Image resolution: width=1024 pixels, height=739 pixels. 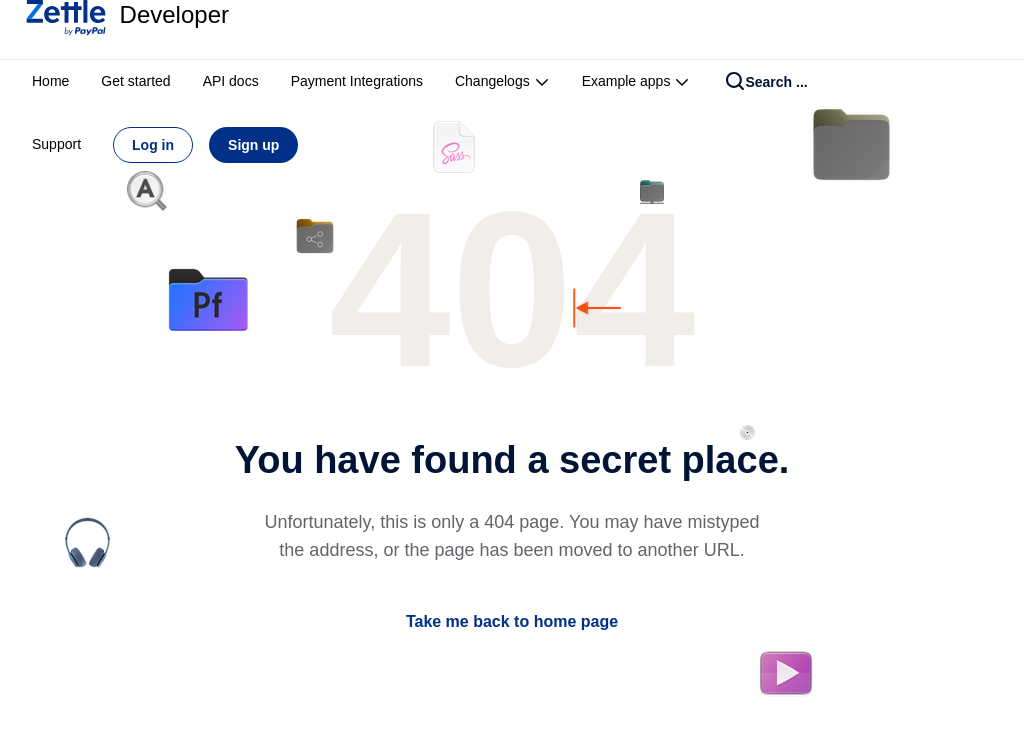 I want to click on find text or search within document, so click(x=147, y=191).